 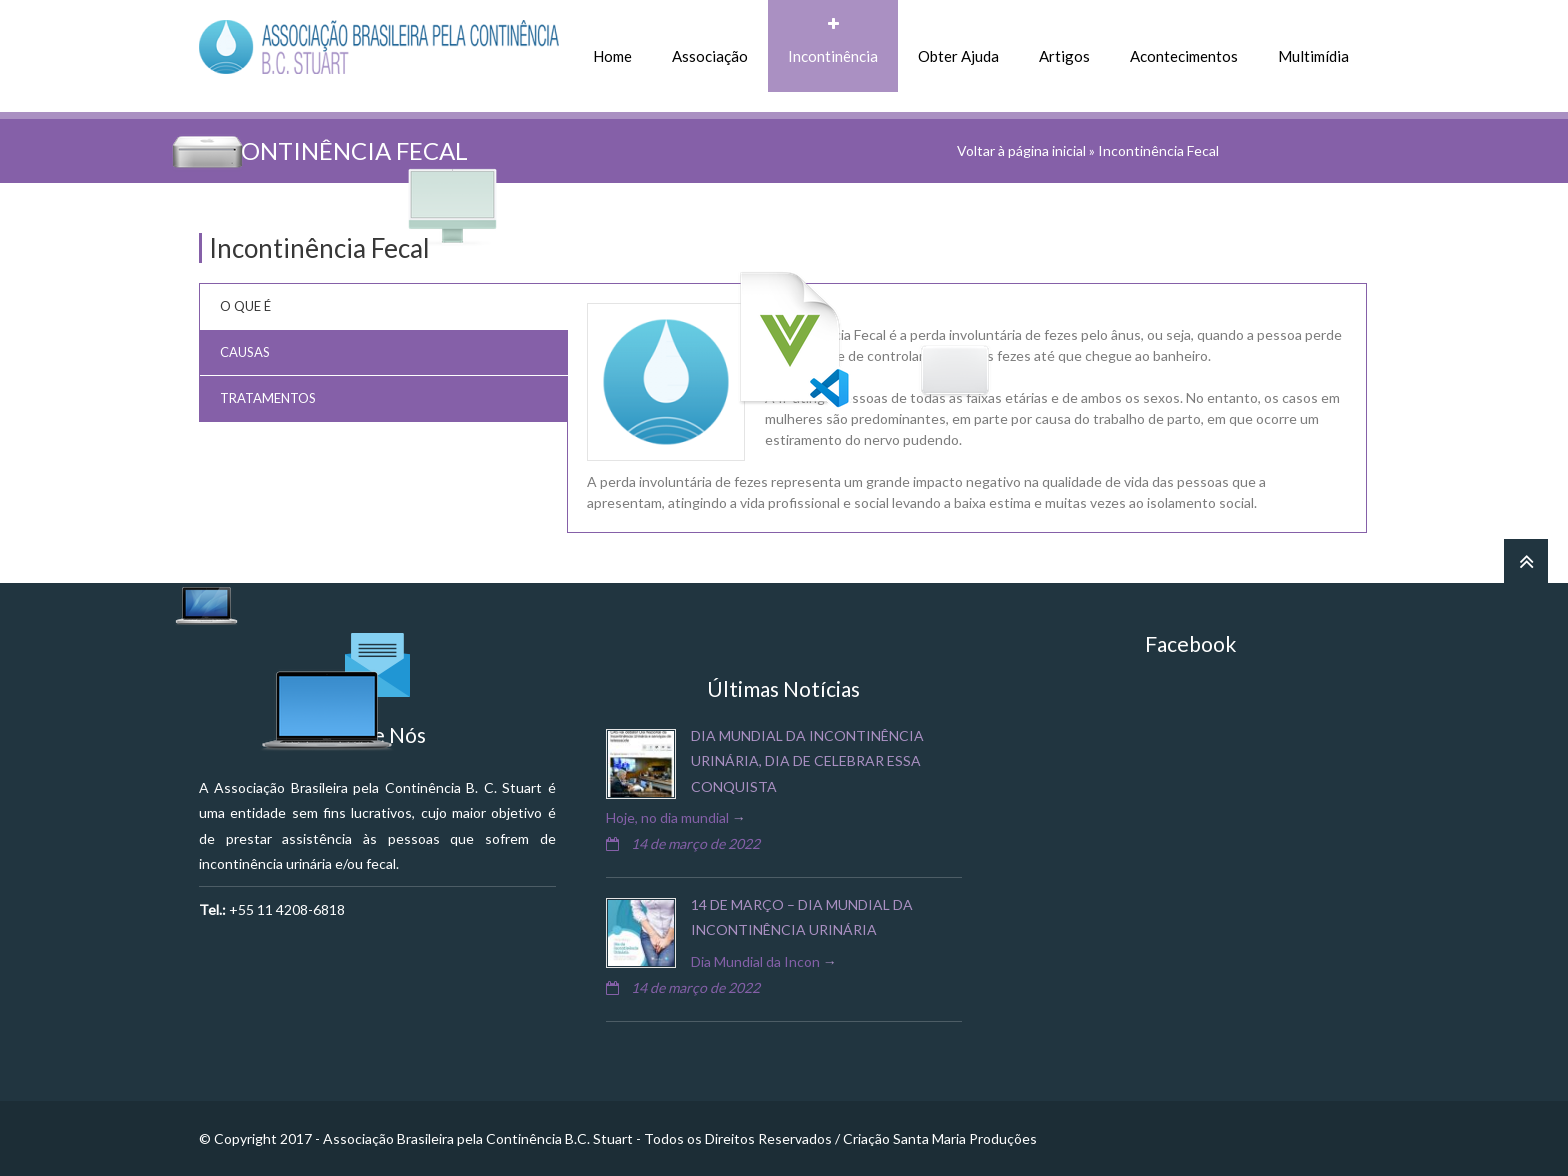 What do you see at coordinates (206, 602) in the screenshot?
I see `represents this macbook in system preferences or device settings` at bounding box center [206, 602].